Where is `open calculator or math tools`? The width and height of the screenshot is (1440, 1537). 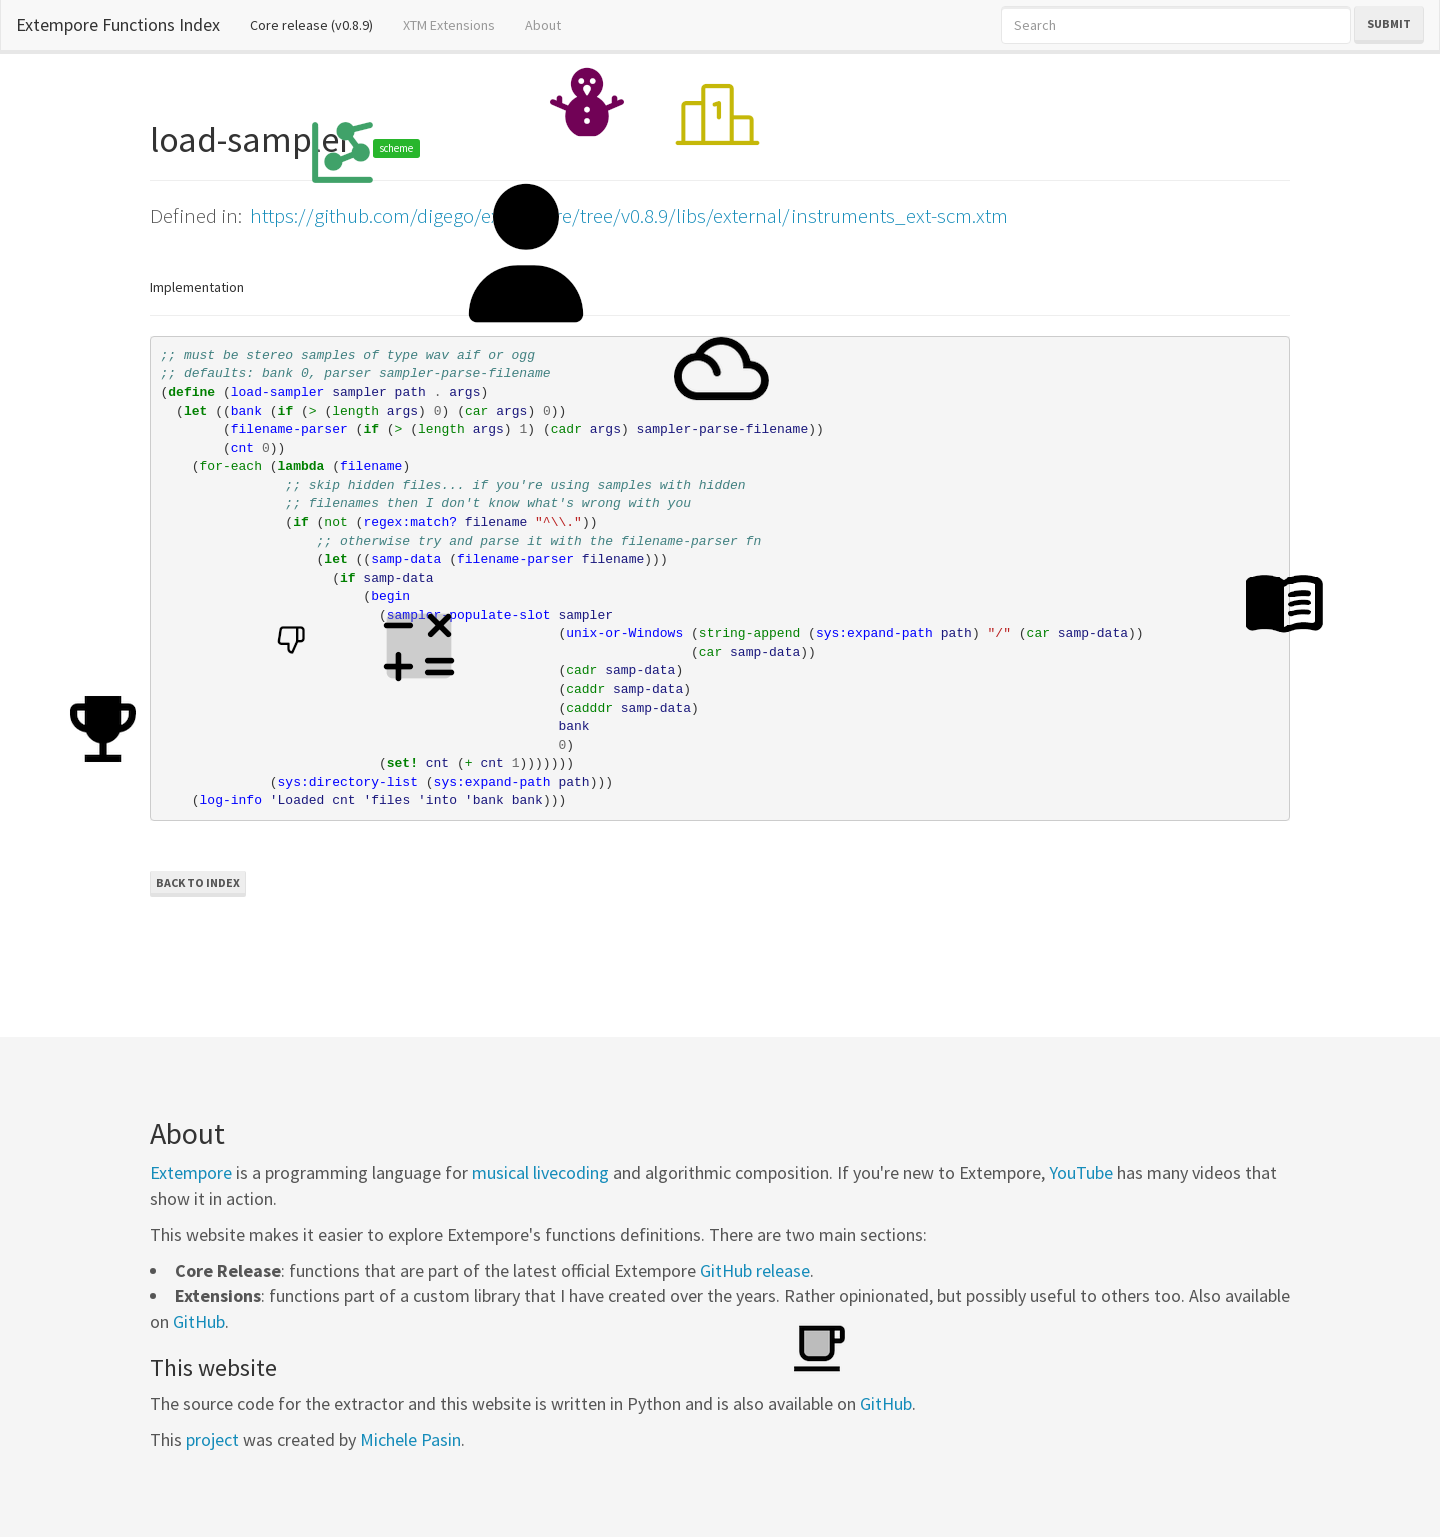
open calculator or math tools is located at coordinates (419, 646).